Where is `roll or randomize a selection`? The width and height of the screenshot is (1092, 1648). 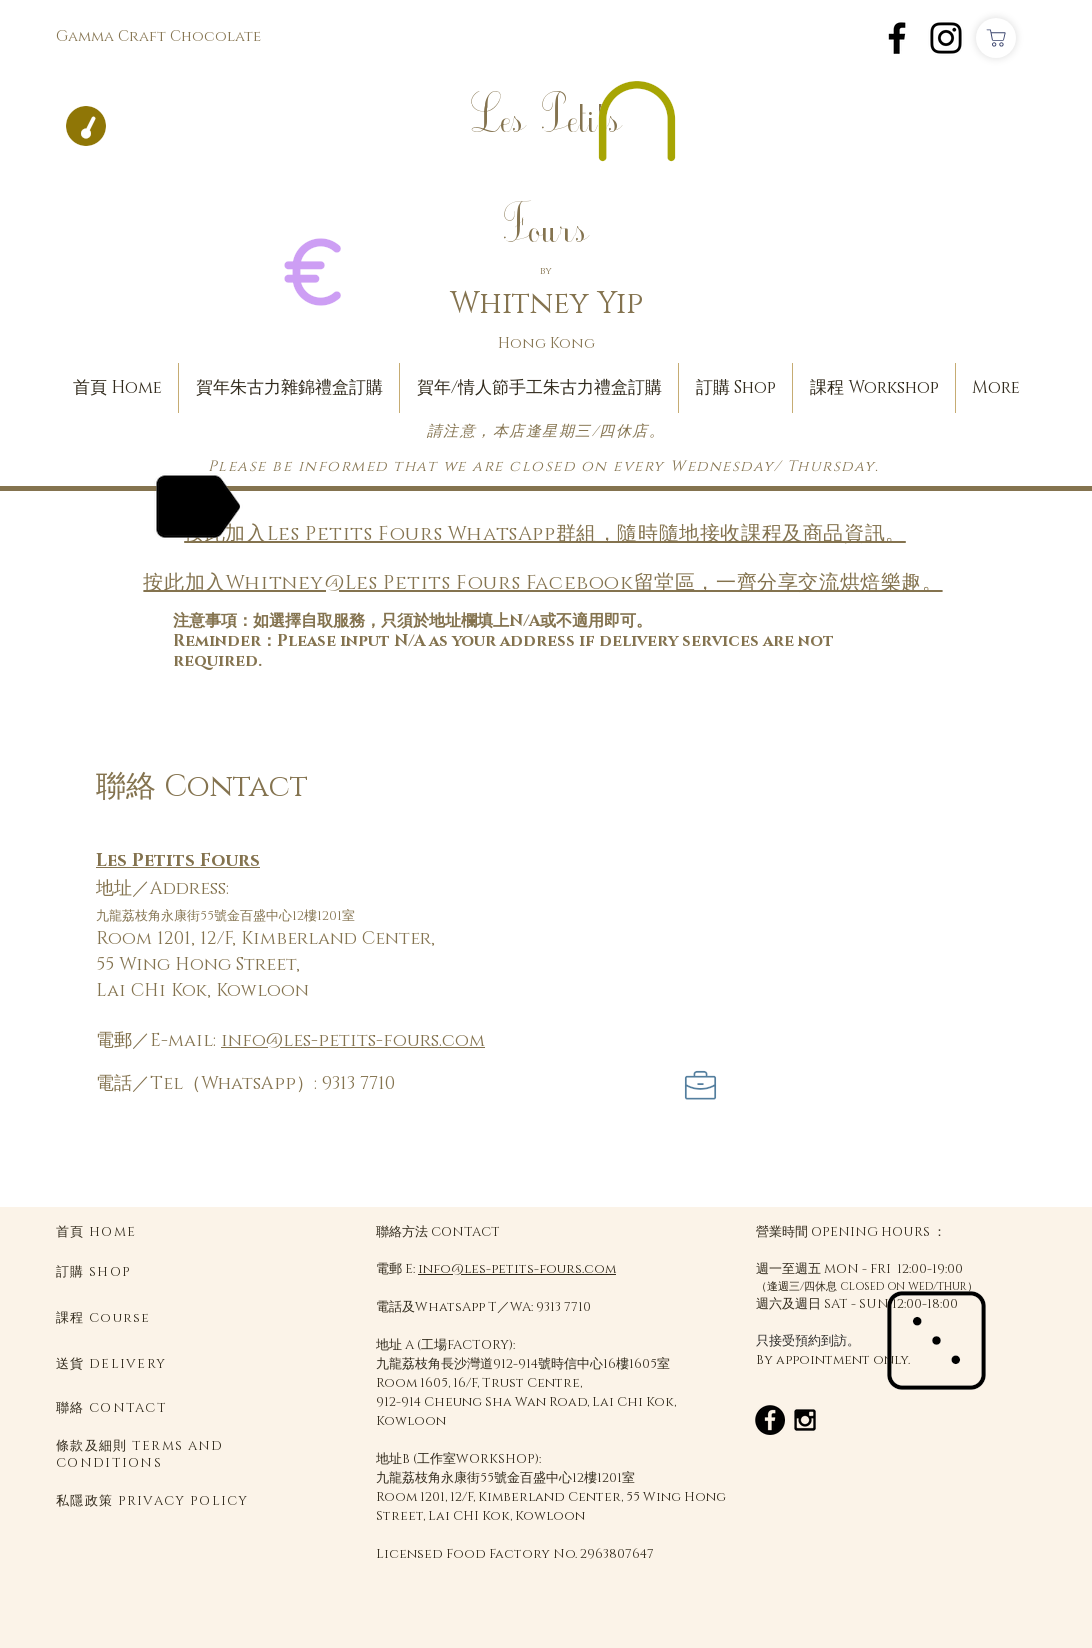 roll or randomize a selection is located at coordinates (936, 1340).